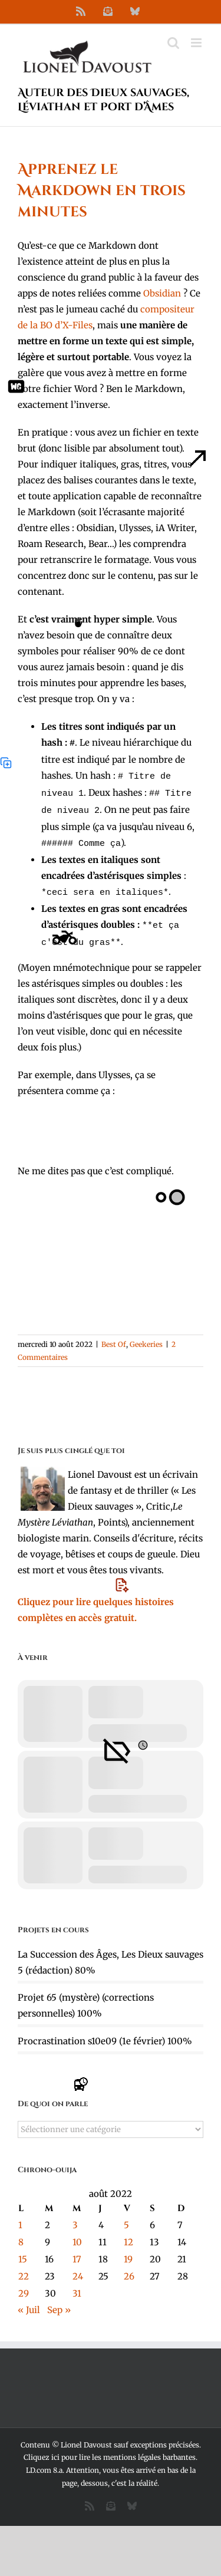 This screenshot has height=2576, width=221. Describe the element at coordinates (64, 937) in the screenshot. I see `view motorcycle-friendly routes` at that location.